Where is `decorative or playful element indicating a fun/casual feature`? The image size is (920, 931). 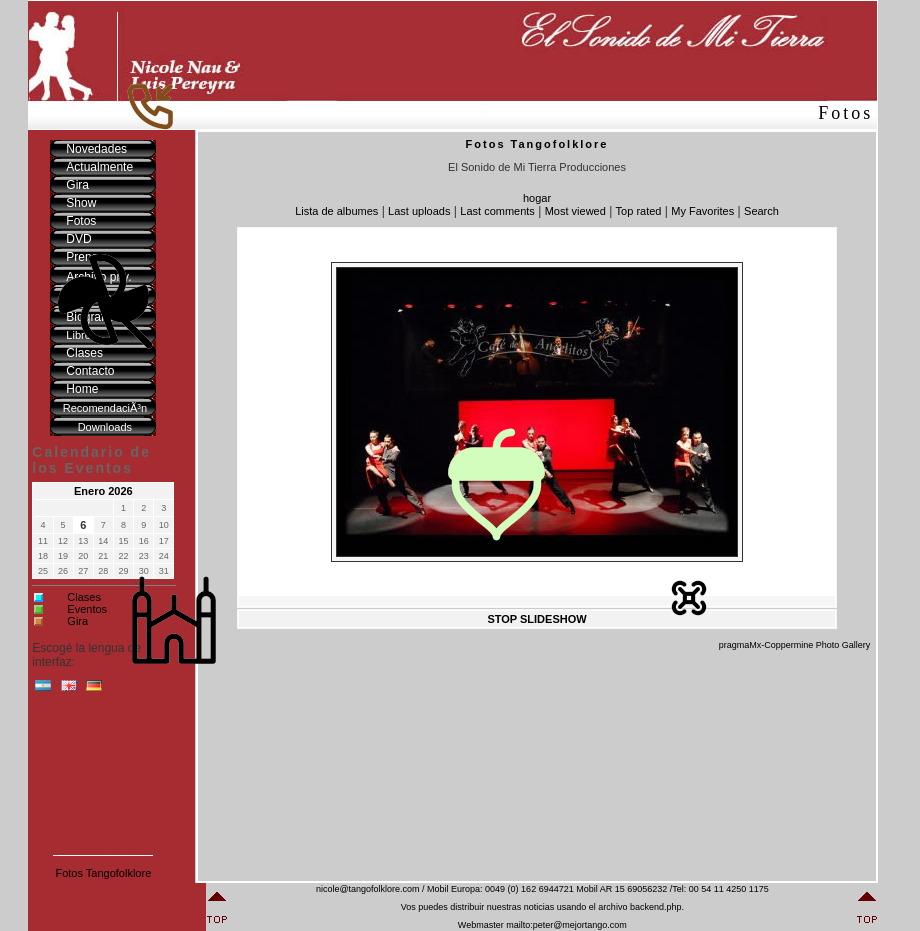
decorative or playful element indicating a fun/casual feature is located at coordinates (107, 303).